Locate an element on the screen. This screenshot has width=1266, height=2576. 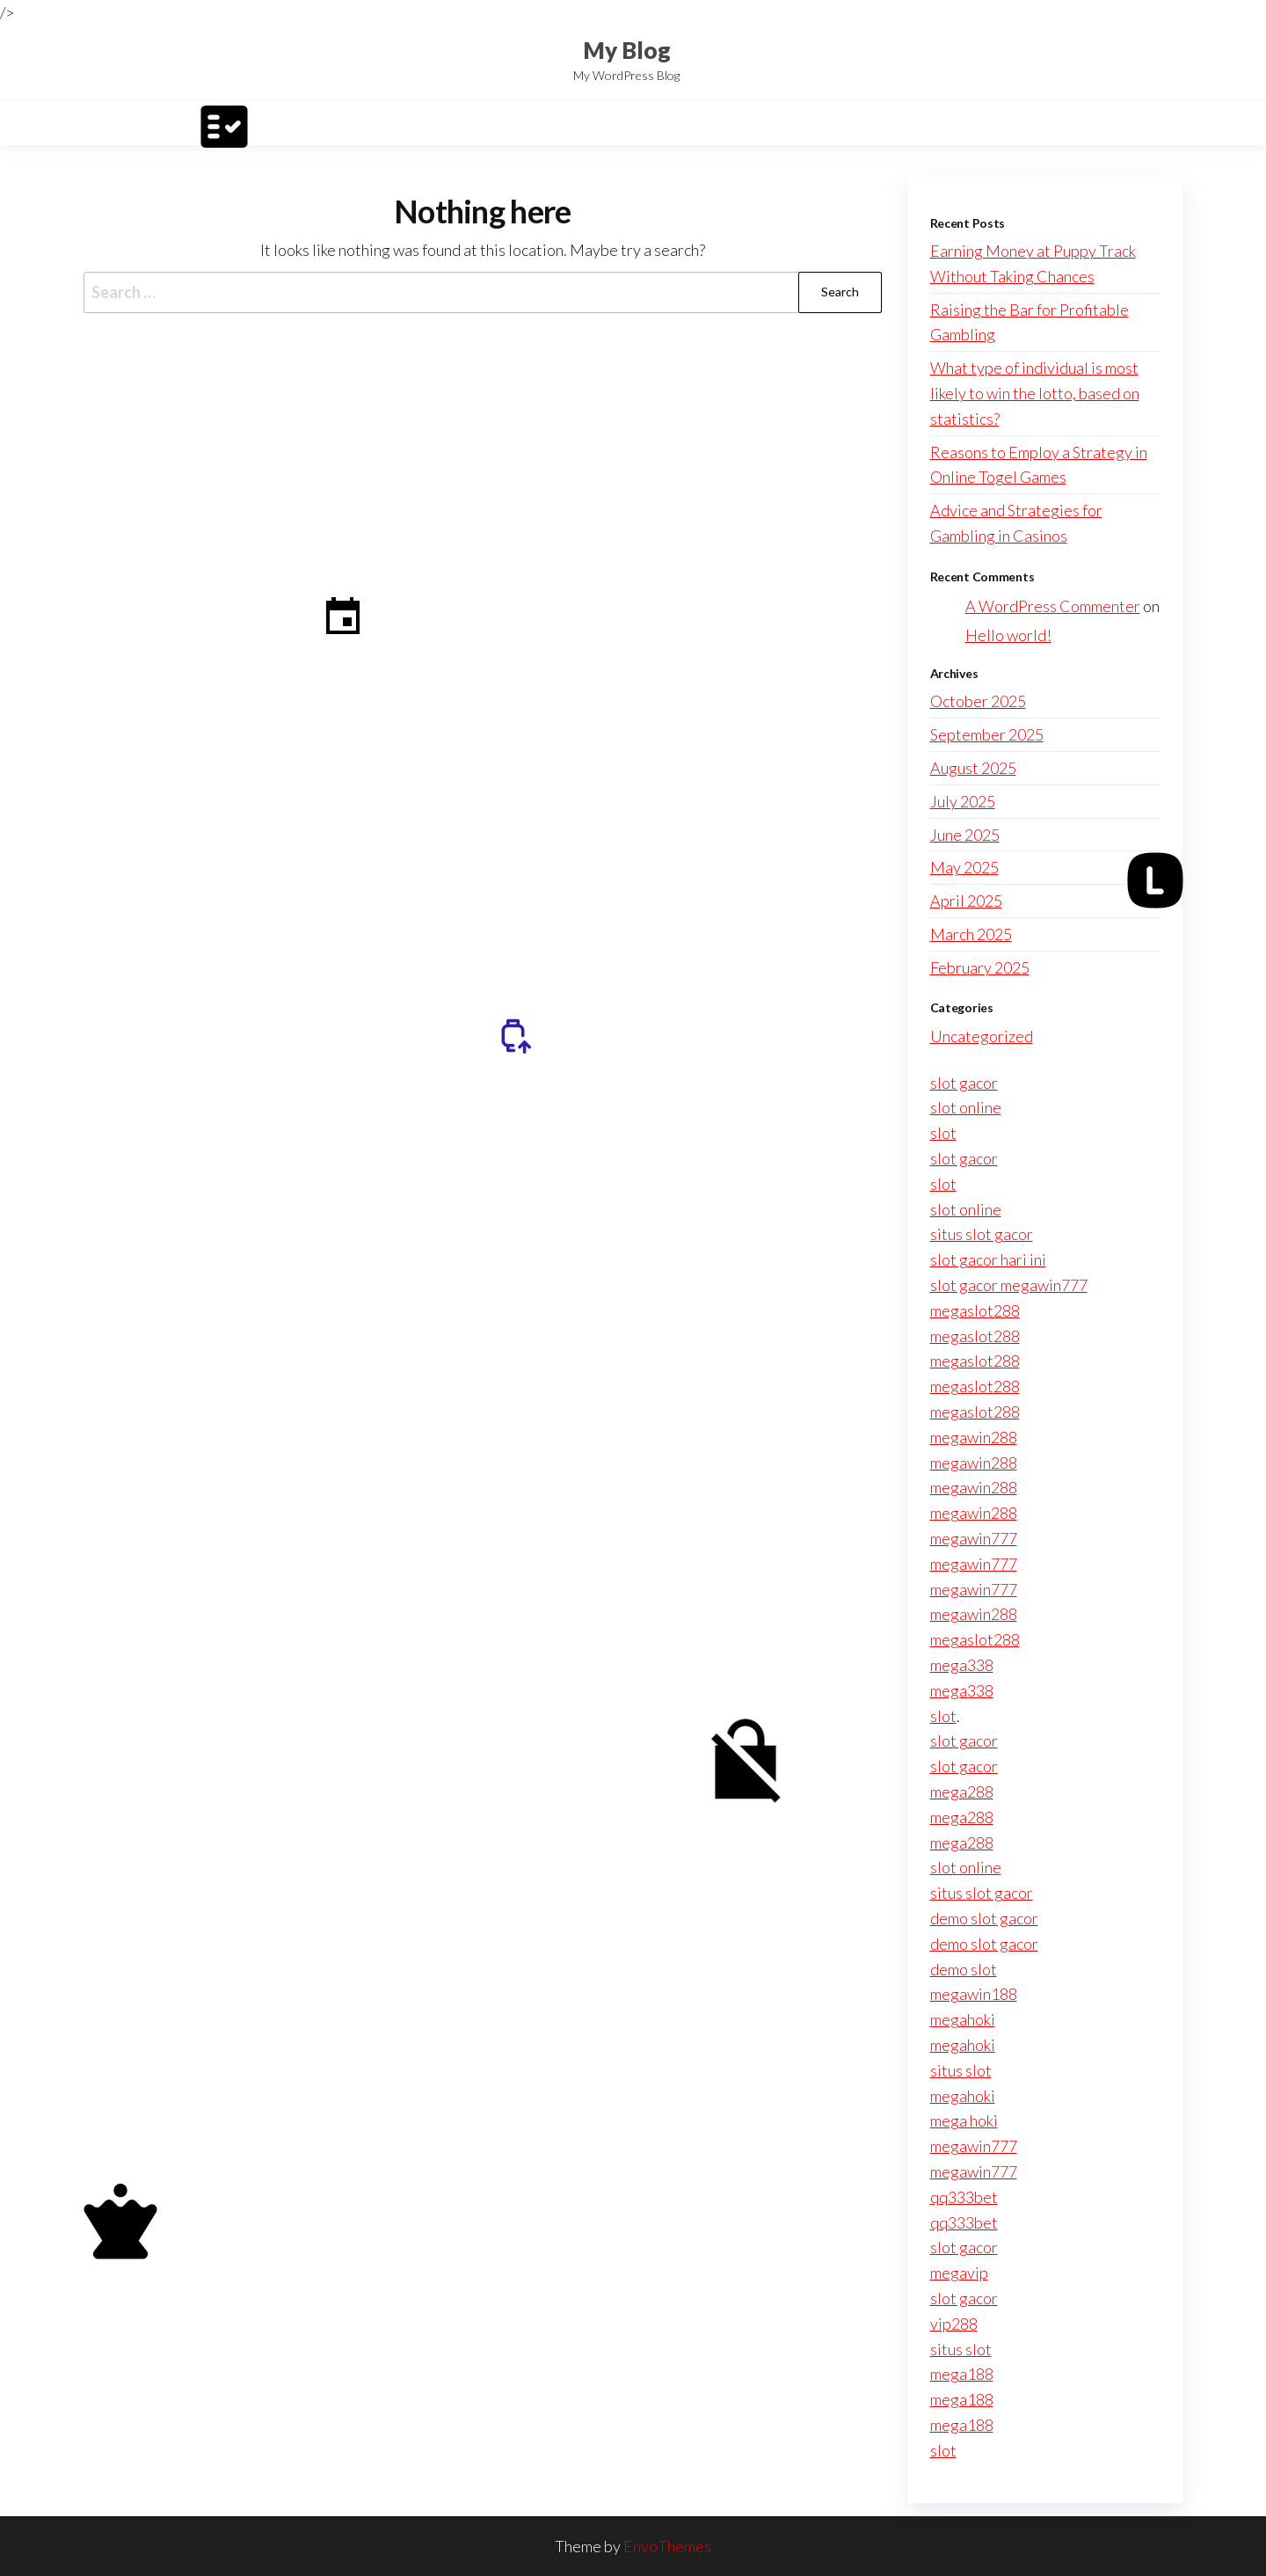
indicates items or options starting with the letter "L" is located at coordinates (1155, 880).